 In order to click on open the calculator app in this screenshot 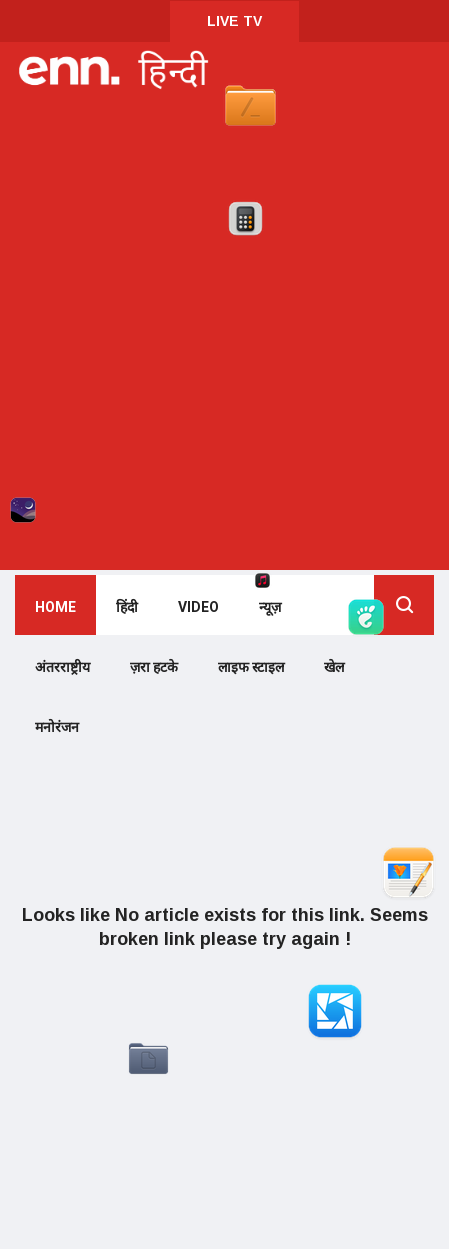, I will do `click(245, 218)`.